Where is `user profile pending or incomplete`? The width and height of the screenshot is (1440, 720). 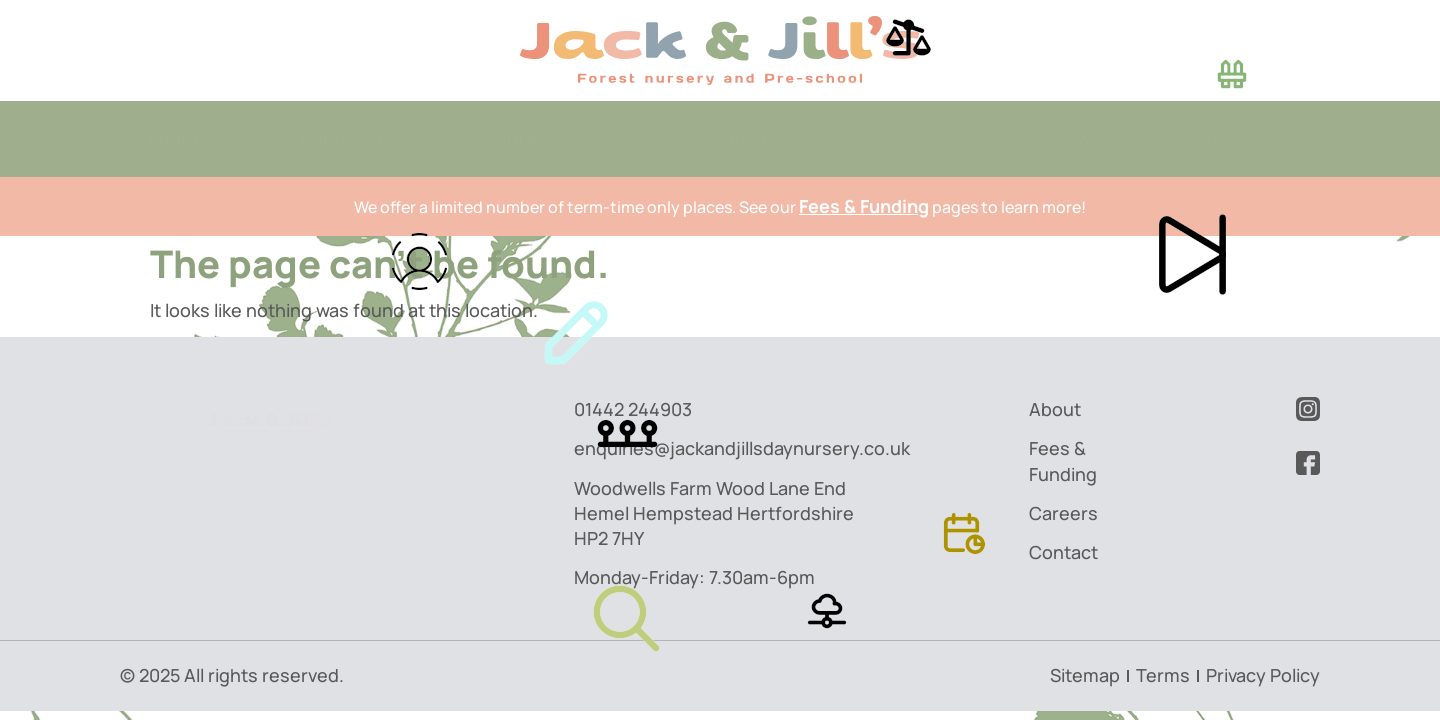
user profile pending or incomplete is located at coordinates (419, 261).